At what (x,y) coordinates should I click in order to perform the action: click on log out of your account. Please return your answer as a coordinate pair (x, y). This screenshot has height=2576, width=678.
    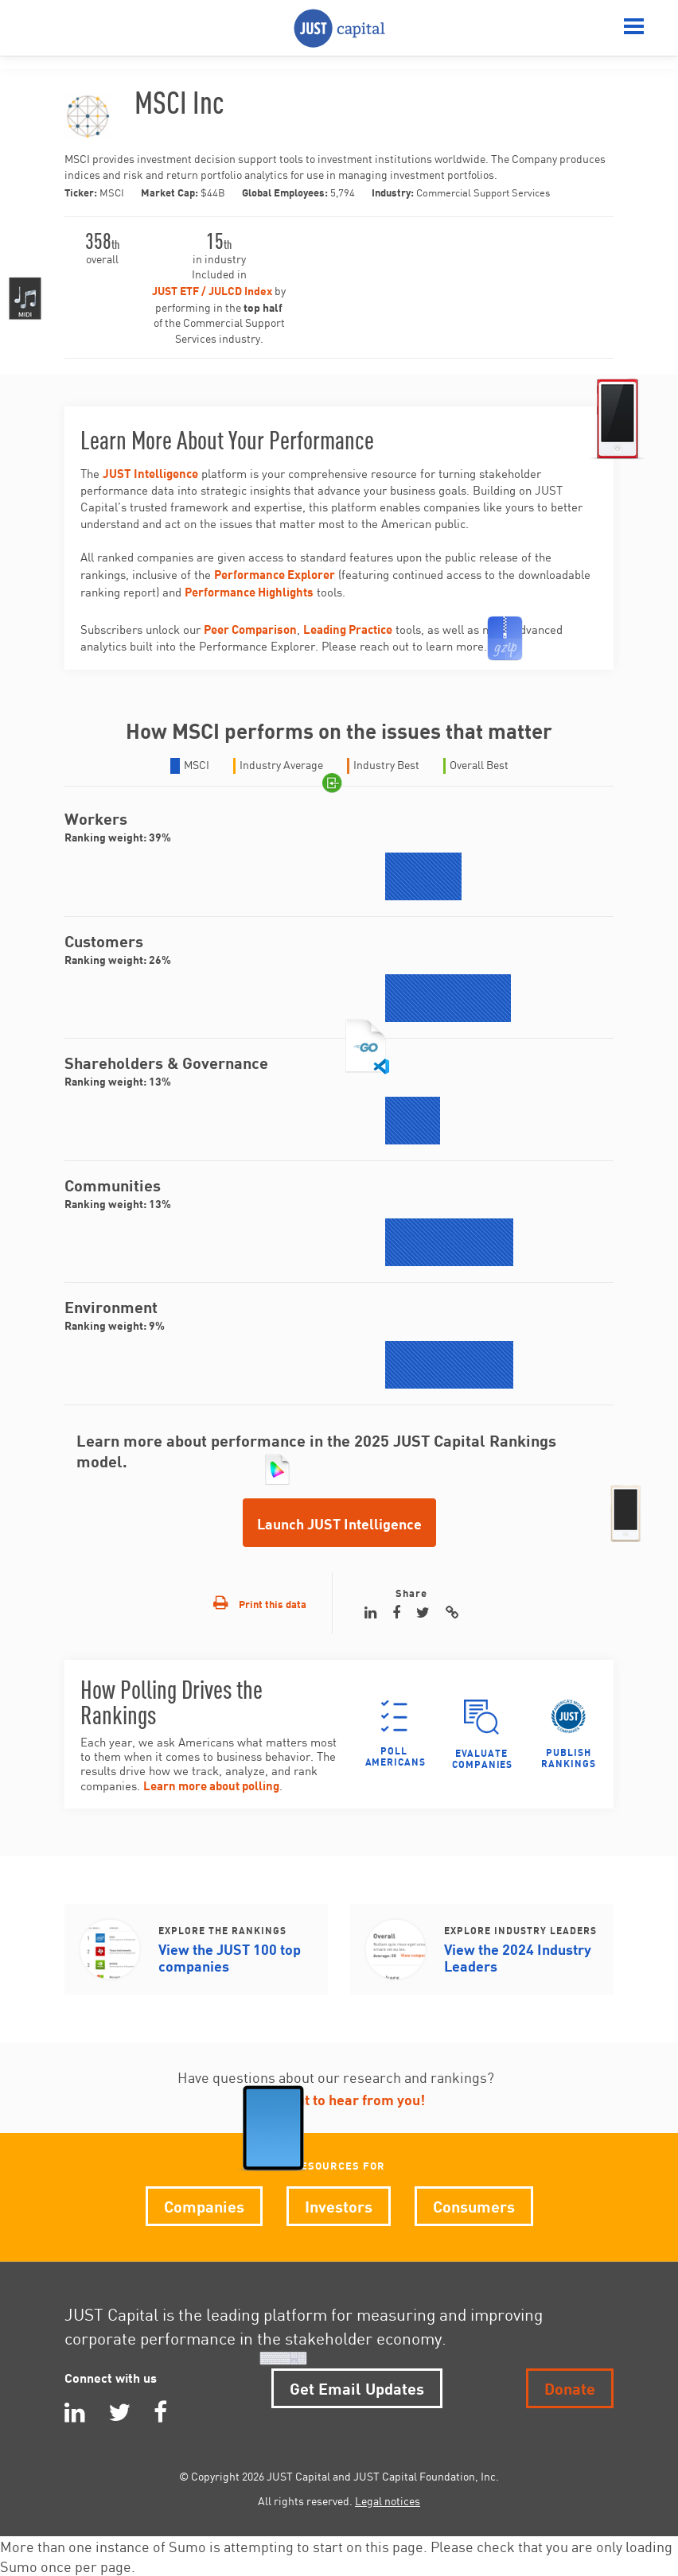
    Looking at the image, I should click on (332, 783).